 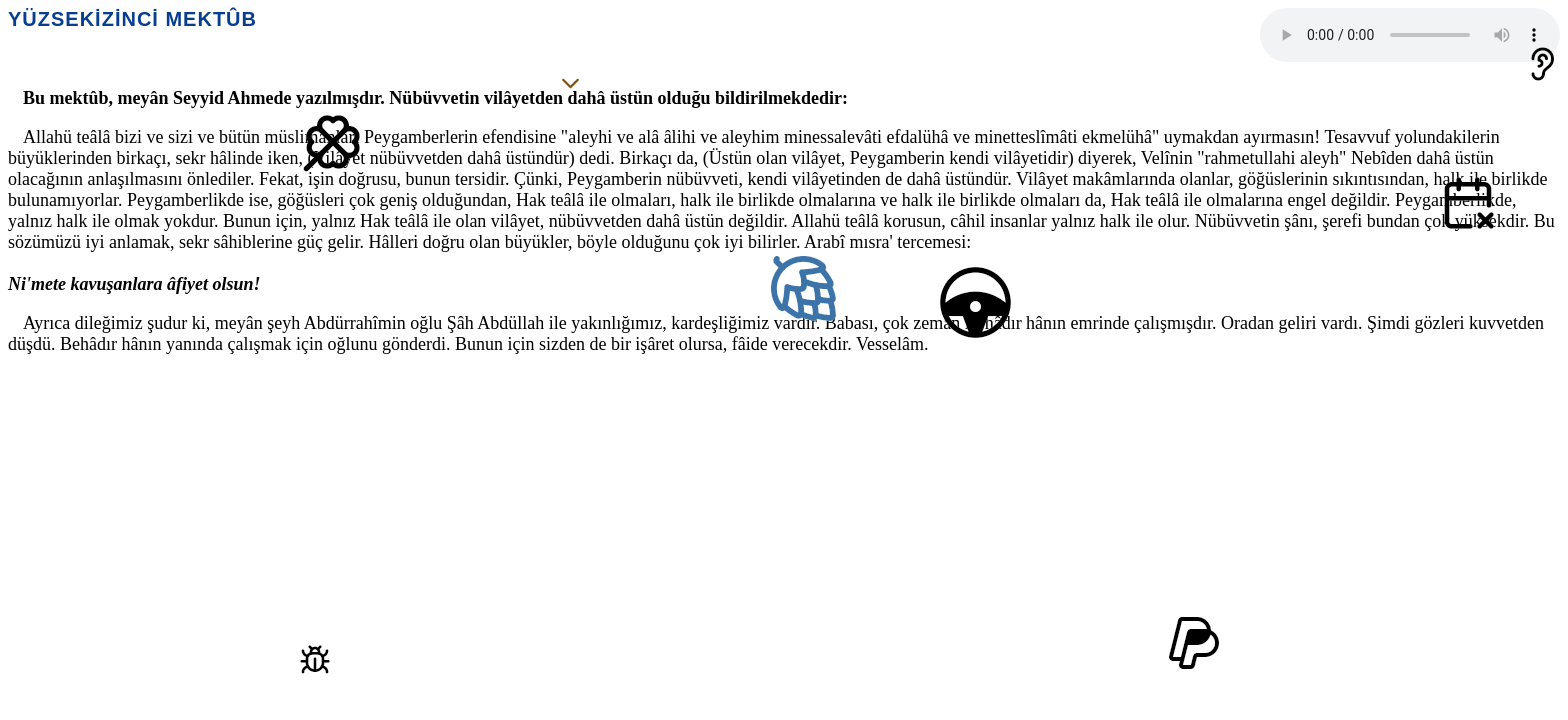 I want to click on cancel or delete a scheduled event, so click(x=1468, y=203).